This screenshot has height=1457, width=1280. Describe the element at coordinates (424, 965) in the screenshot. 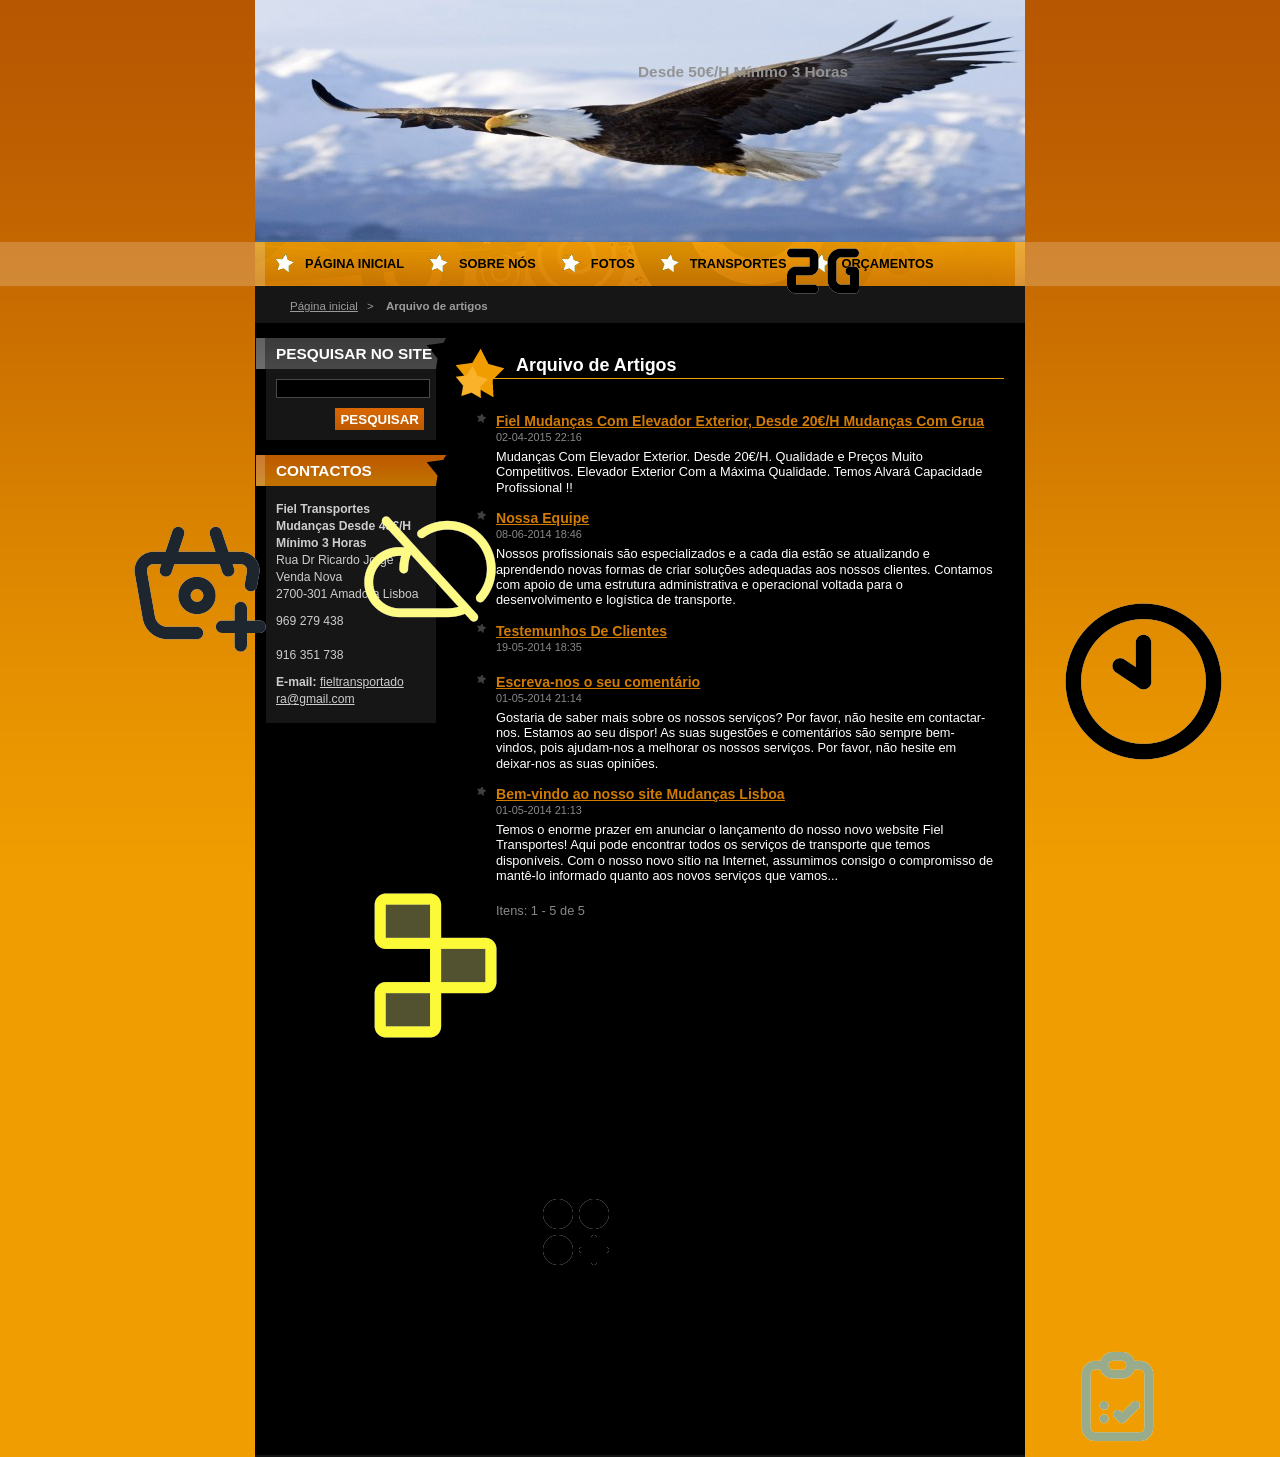

I see `open Replit coding environment` at that location.